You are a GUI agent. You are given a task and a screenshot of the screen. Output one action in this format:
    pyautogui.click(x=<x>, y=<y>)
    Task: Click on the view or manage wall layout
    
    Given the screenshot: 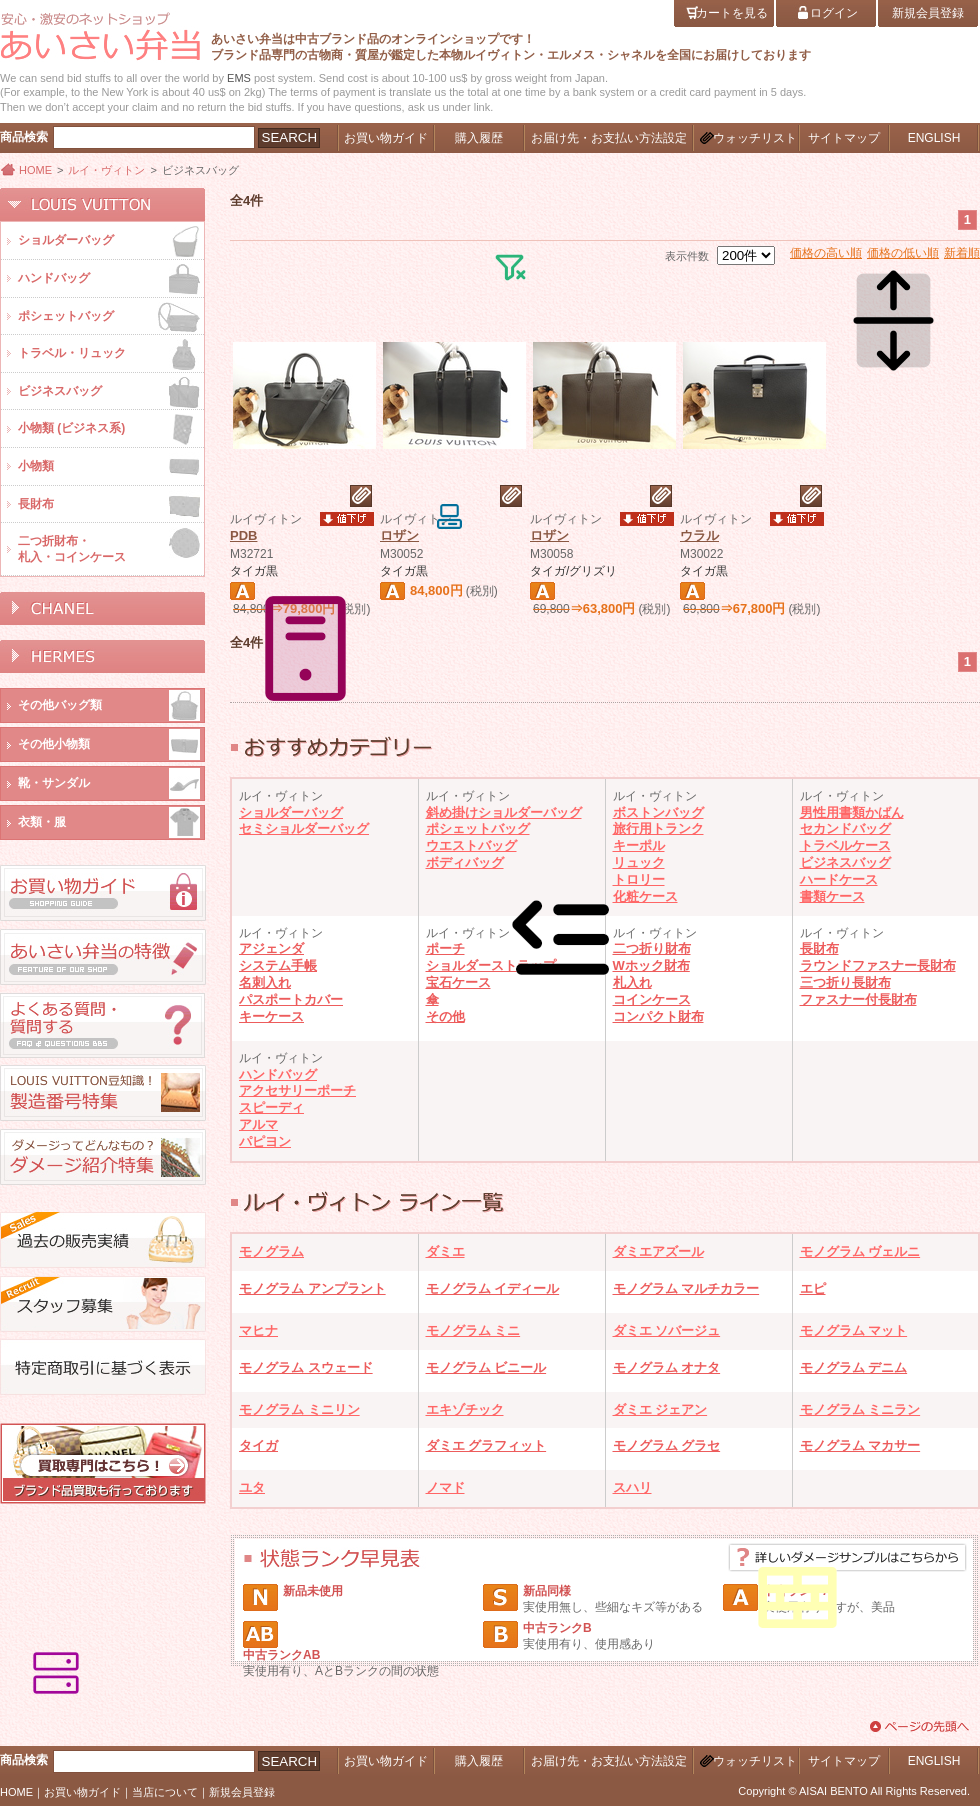 What is the action you would take?
    pyautogui.click(x=797, y=1597)
    